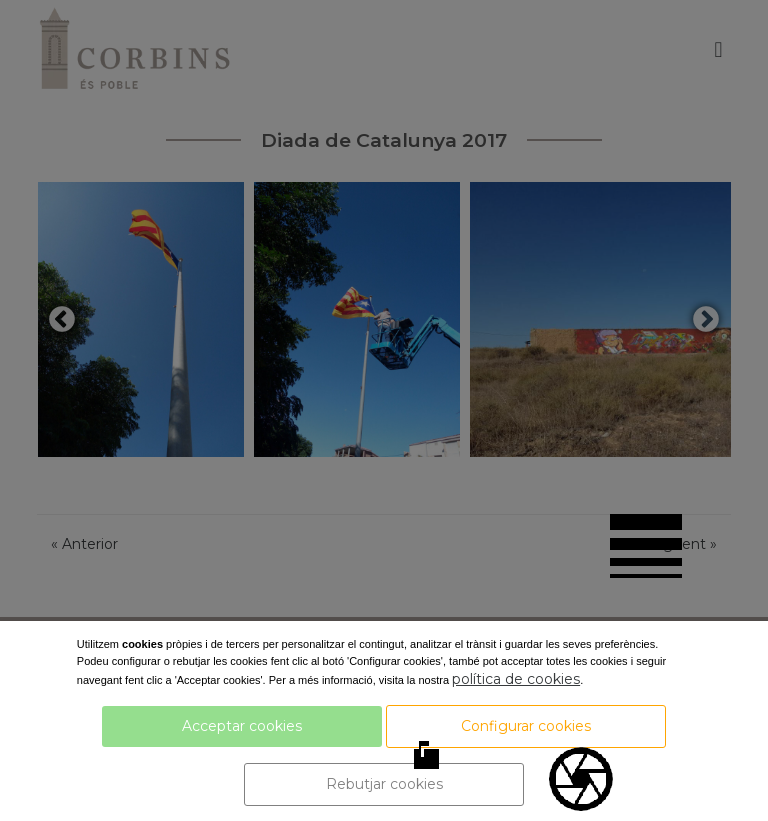  I want to click on indicates unread mail in your mailbox, so click(426, 756).